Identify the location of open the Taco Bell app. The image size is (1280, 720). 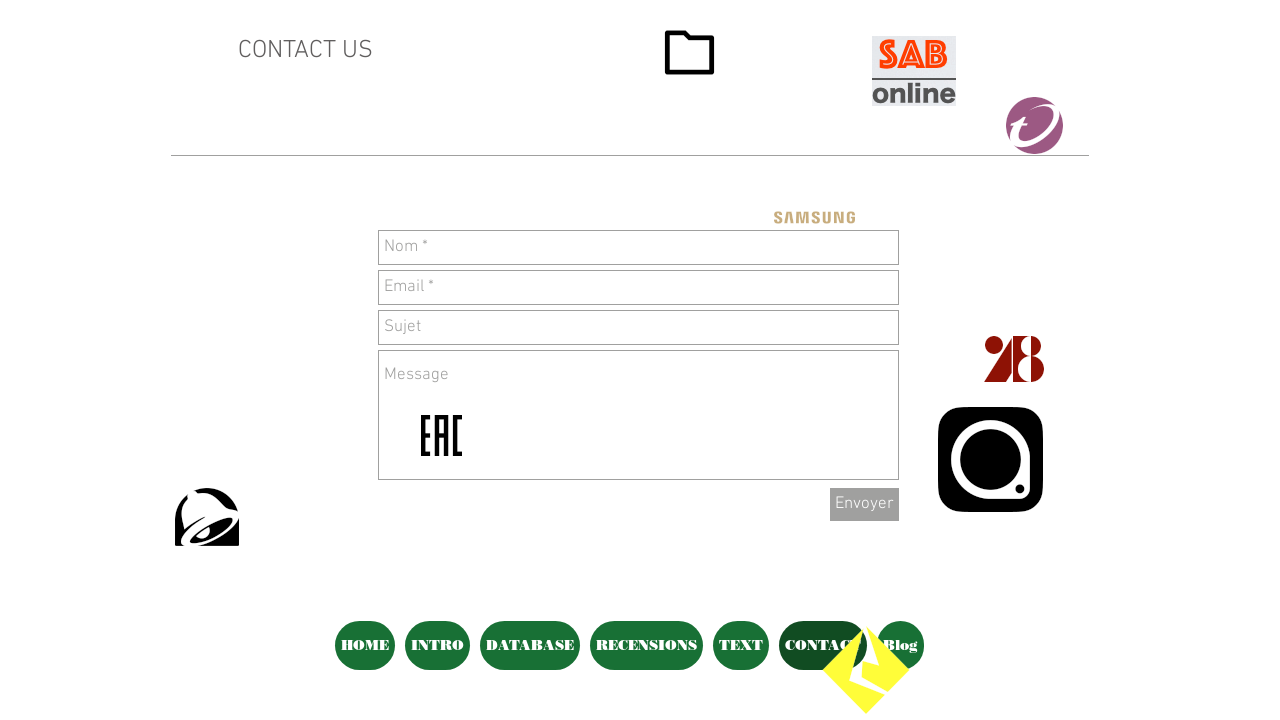
(207, 517).